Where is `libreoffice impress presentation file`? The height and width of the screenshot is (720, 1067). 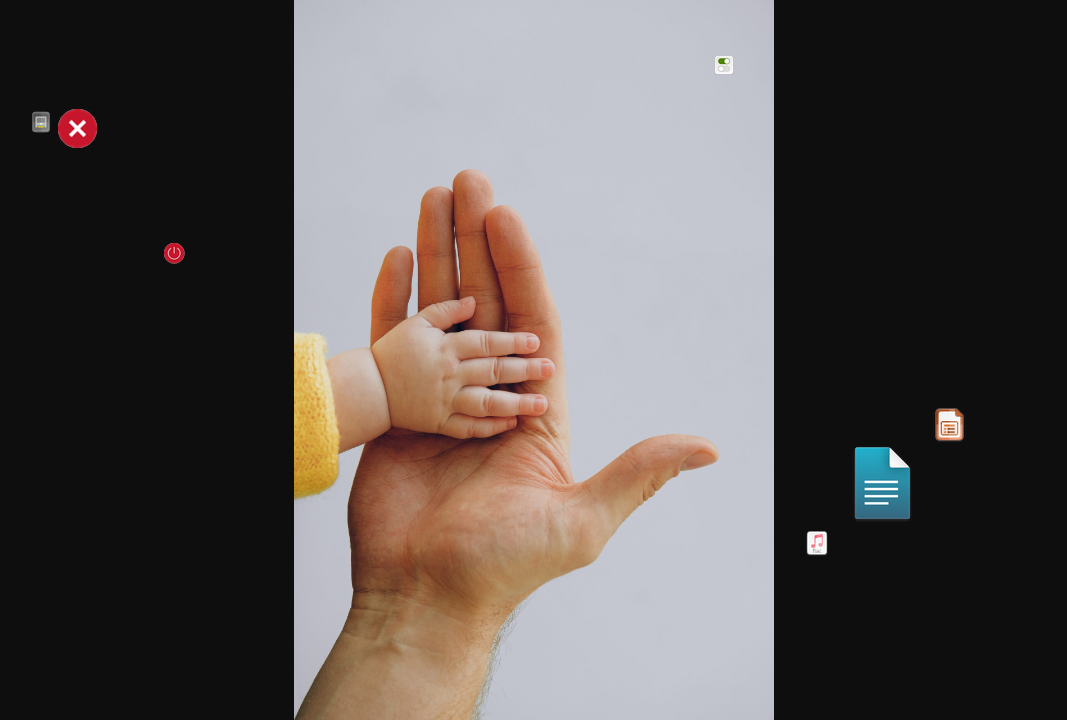 libreoffice impress presentation file is located at coordinates (949, 424).